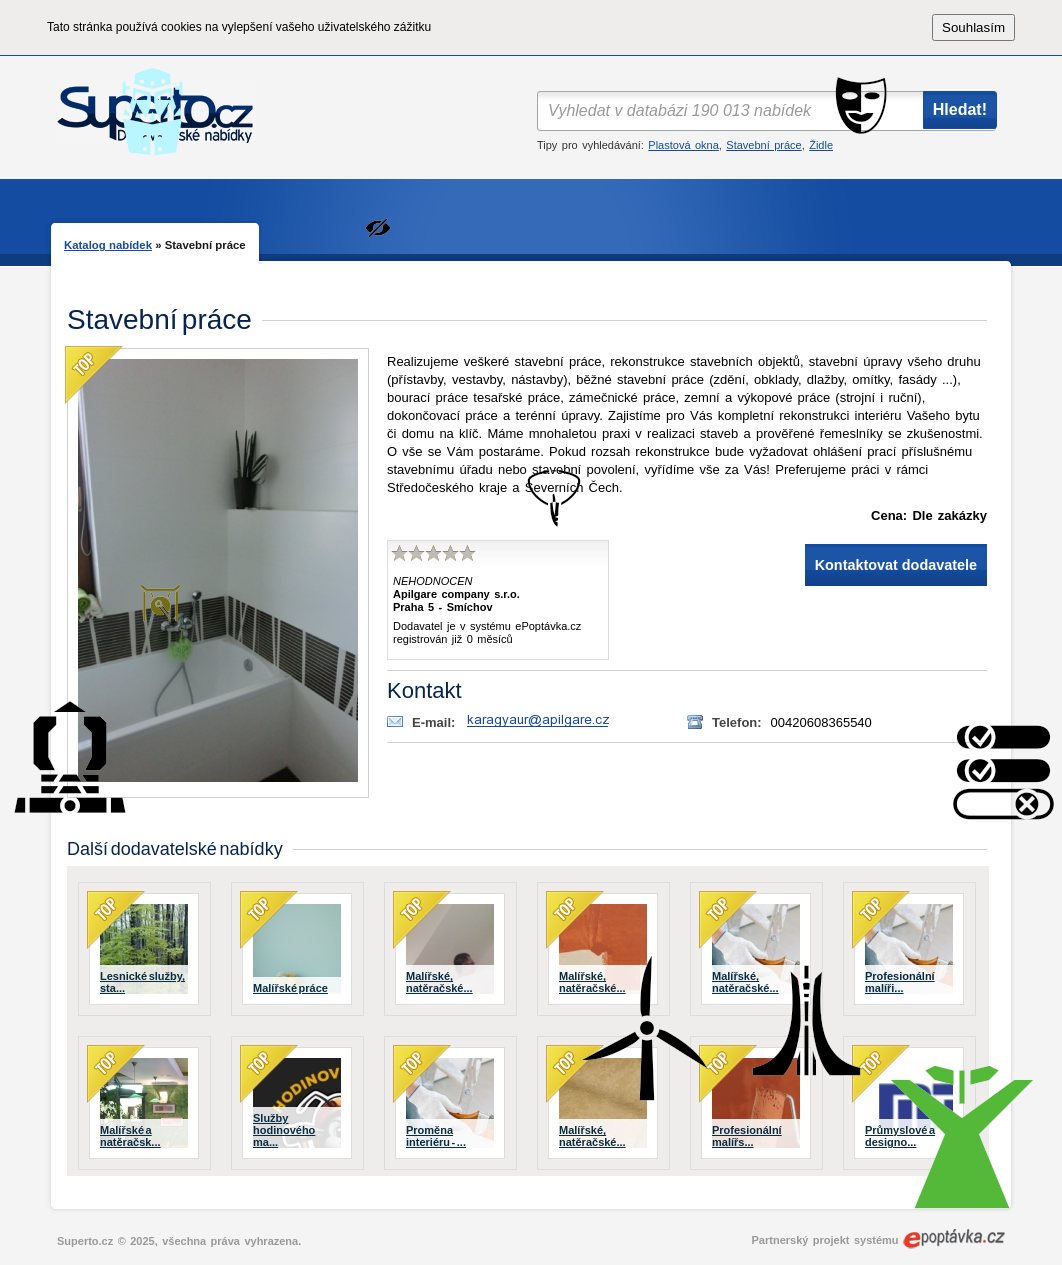 This screenshot has width=1062, height=1265. Describe the element at coordinates (647, 1028) in the screenshot. I see `wind turbine or wind energy indicator` at that location.